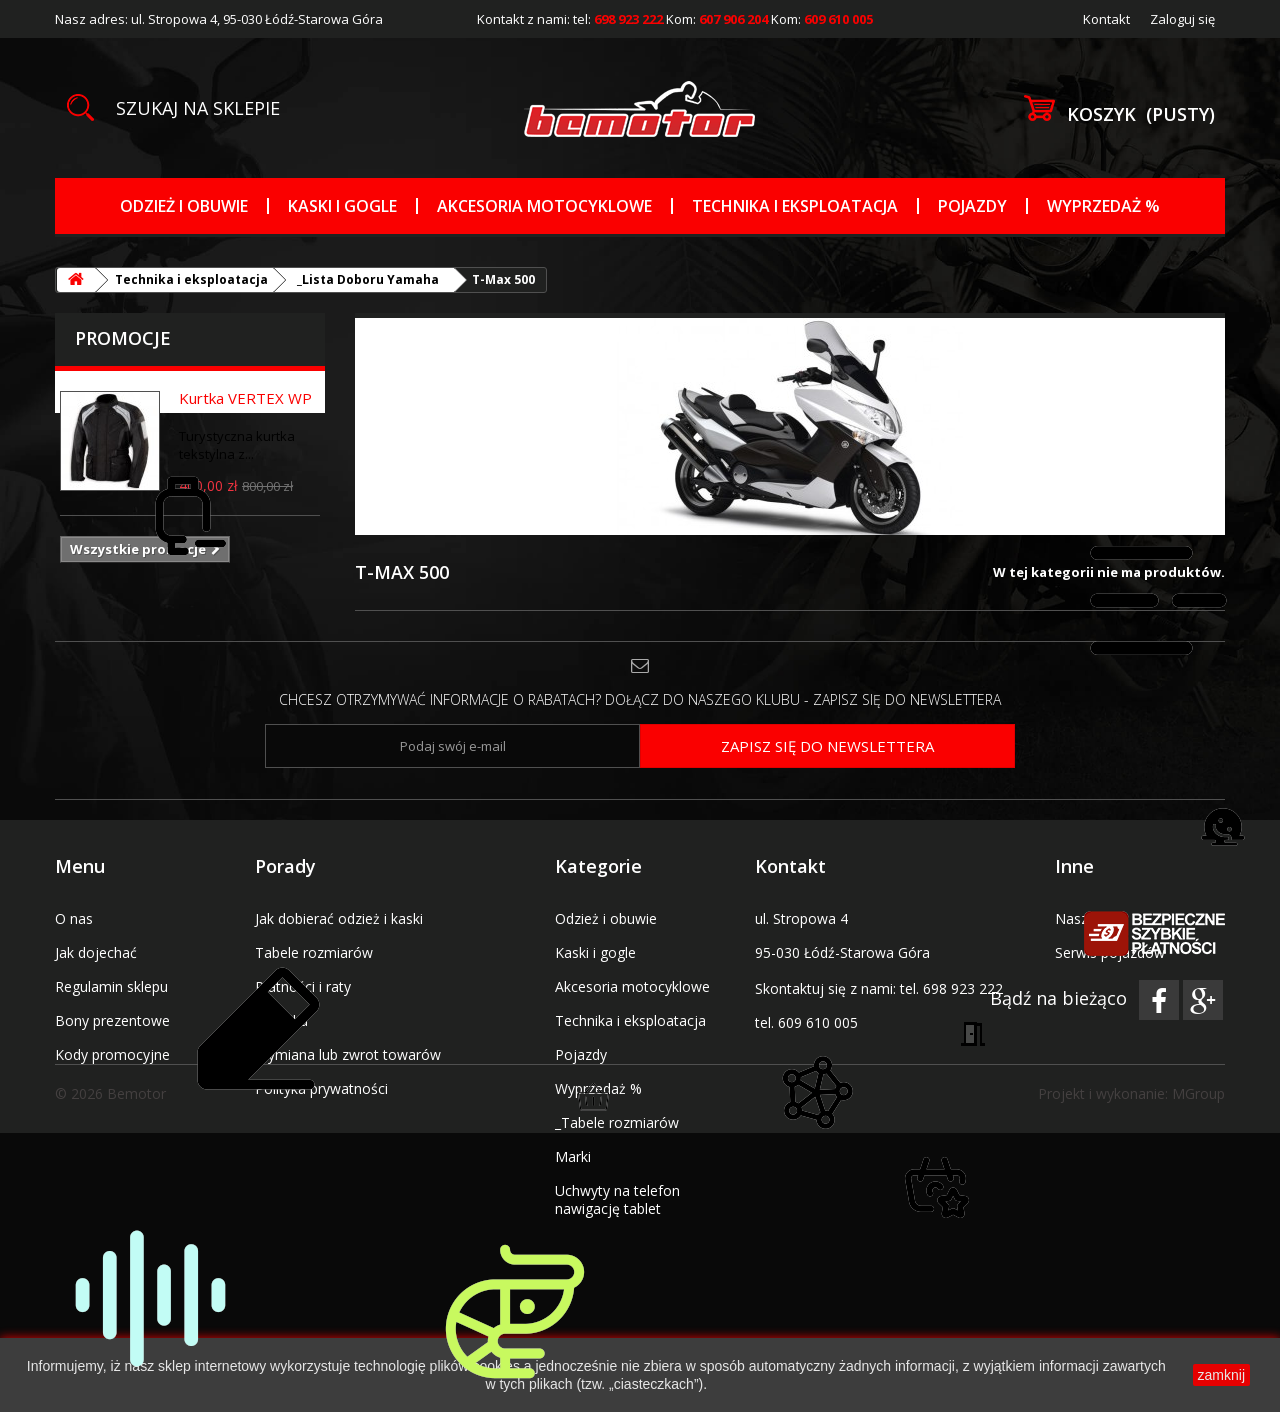  Describe the element at coordinates (593, 1098) in the screenshot. I see `view your shopping basket` at that location.